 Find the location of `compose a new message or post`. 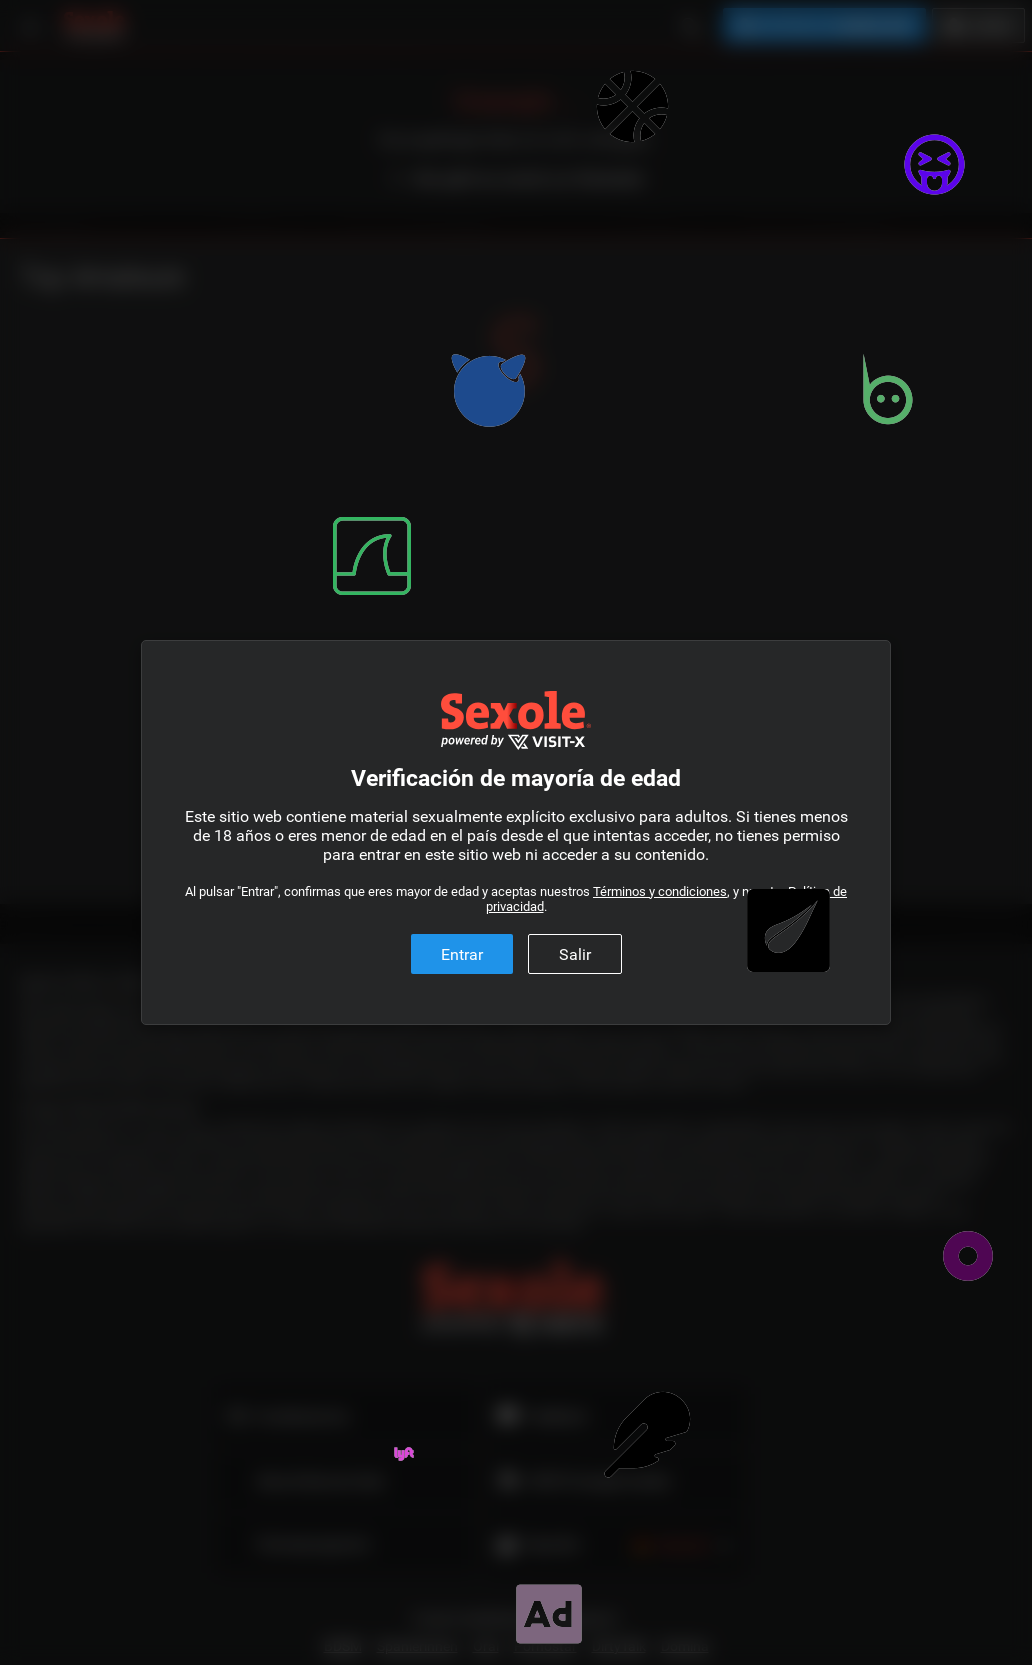

compose a new message or post is located at coordinates (646, 1435).